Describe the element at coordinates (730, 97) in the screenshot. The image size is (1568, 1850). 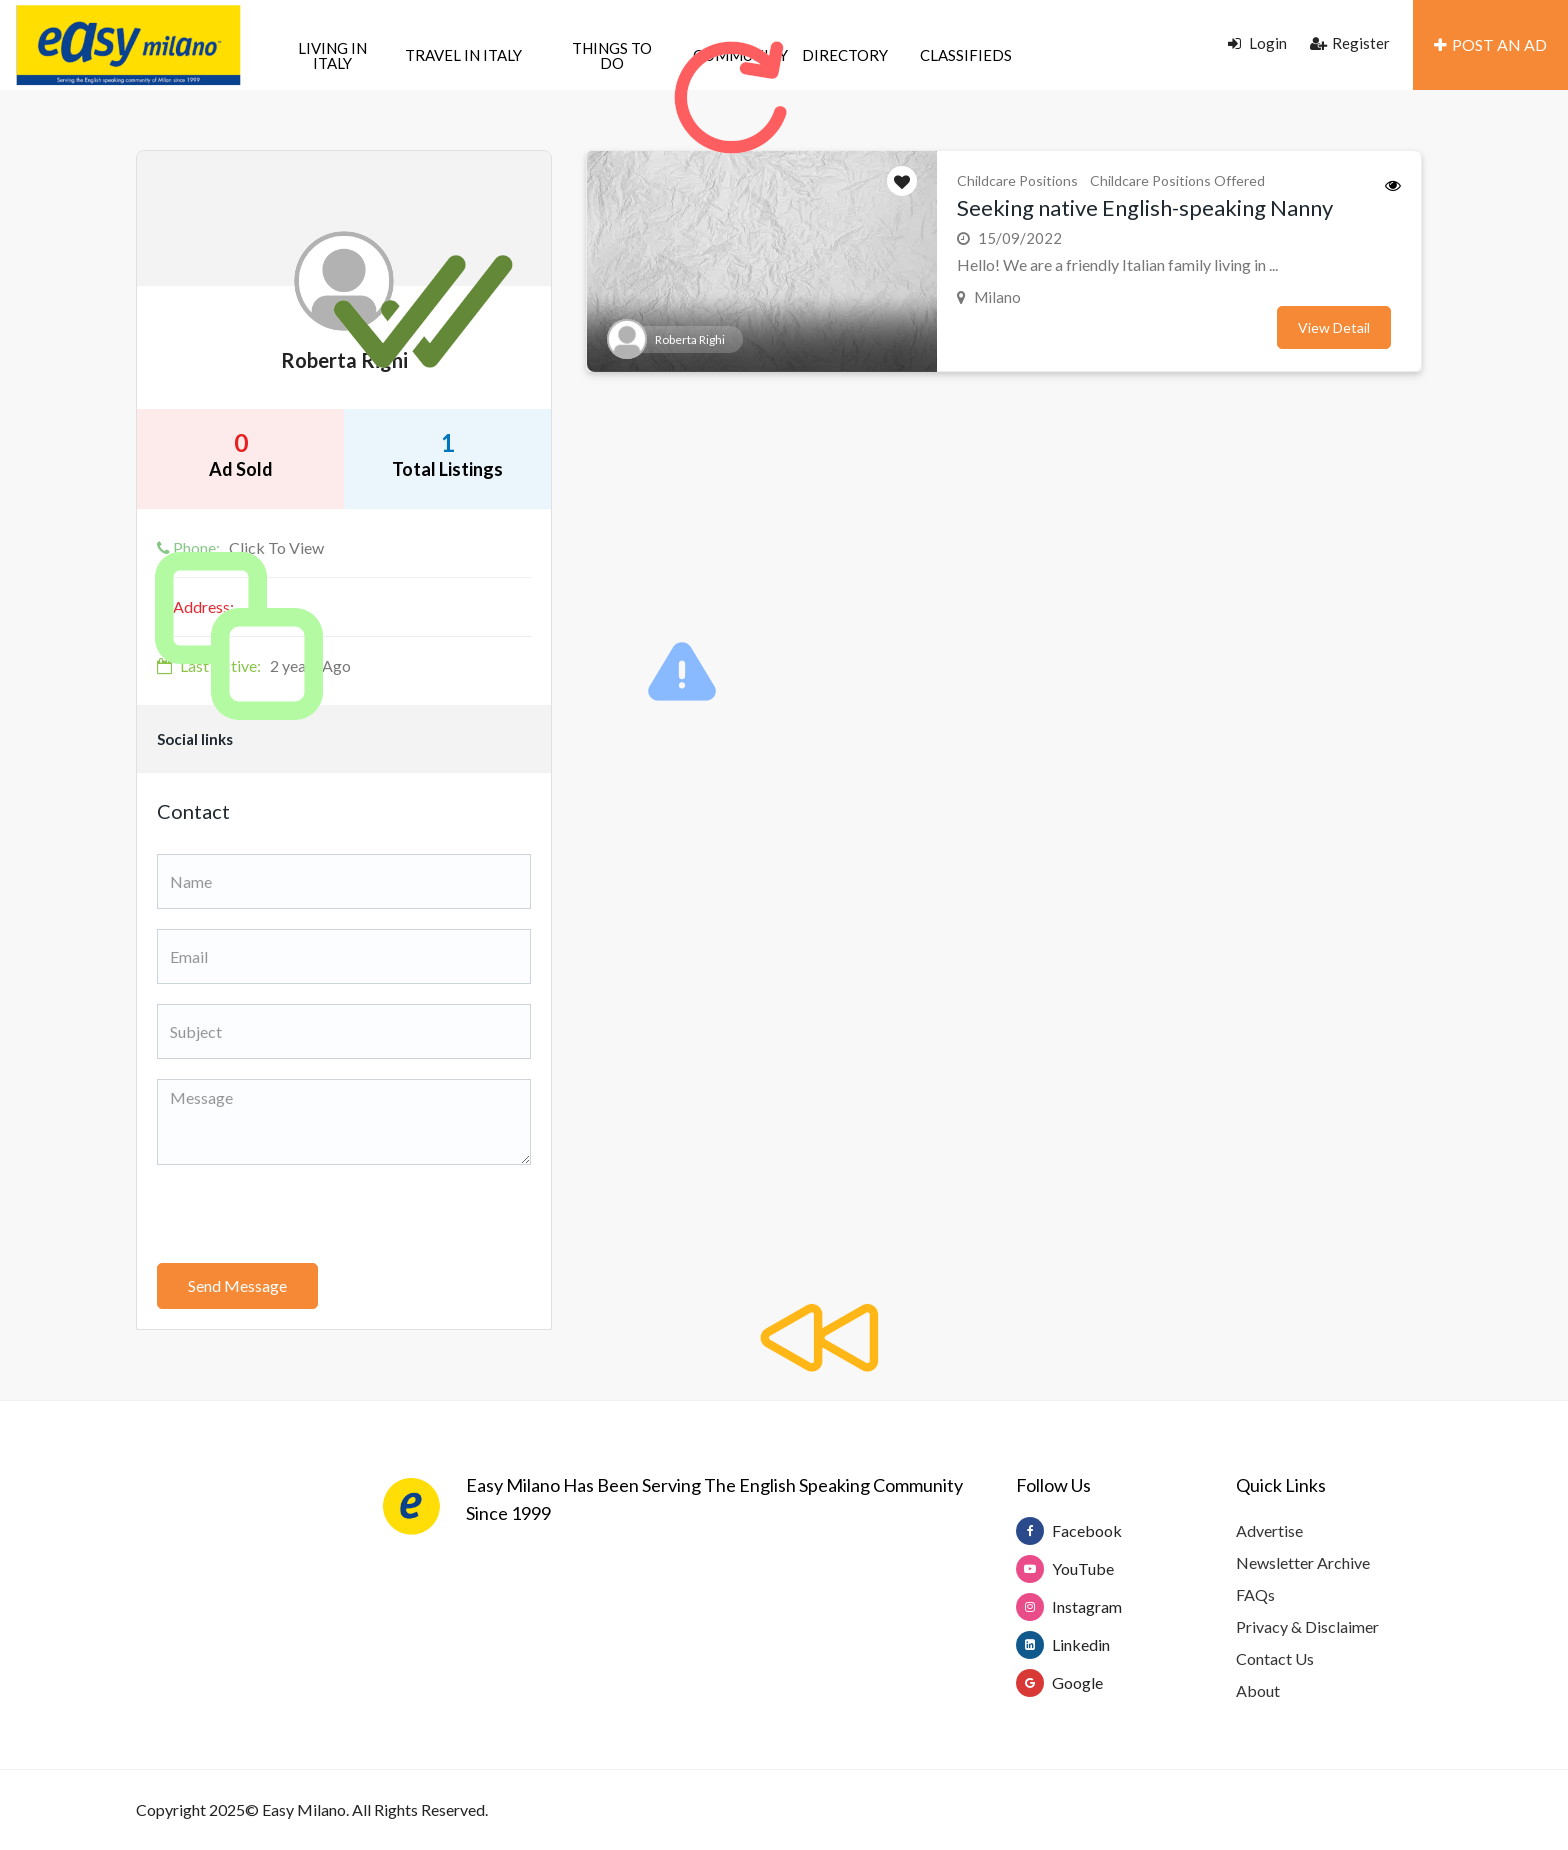
I see `refresh or reload the current page` at that location.